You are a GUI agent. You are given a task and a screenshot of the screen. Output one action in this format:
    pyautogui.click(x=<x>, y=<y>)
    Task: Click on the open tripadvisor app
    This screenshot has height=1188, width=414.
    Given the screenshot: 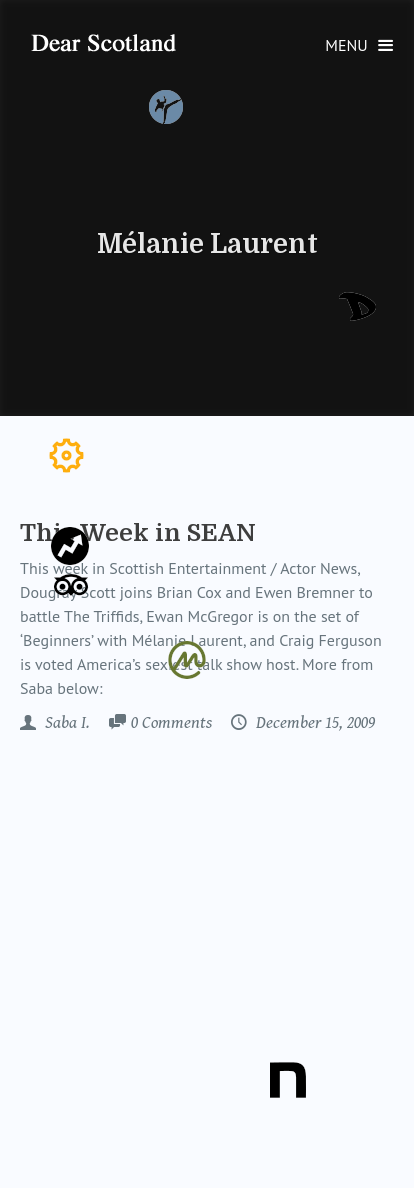 What is the action you would take?
    pyautogui.click(x=71, y=585)
    